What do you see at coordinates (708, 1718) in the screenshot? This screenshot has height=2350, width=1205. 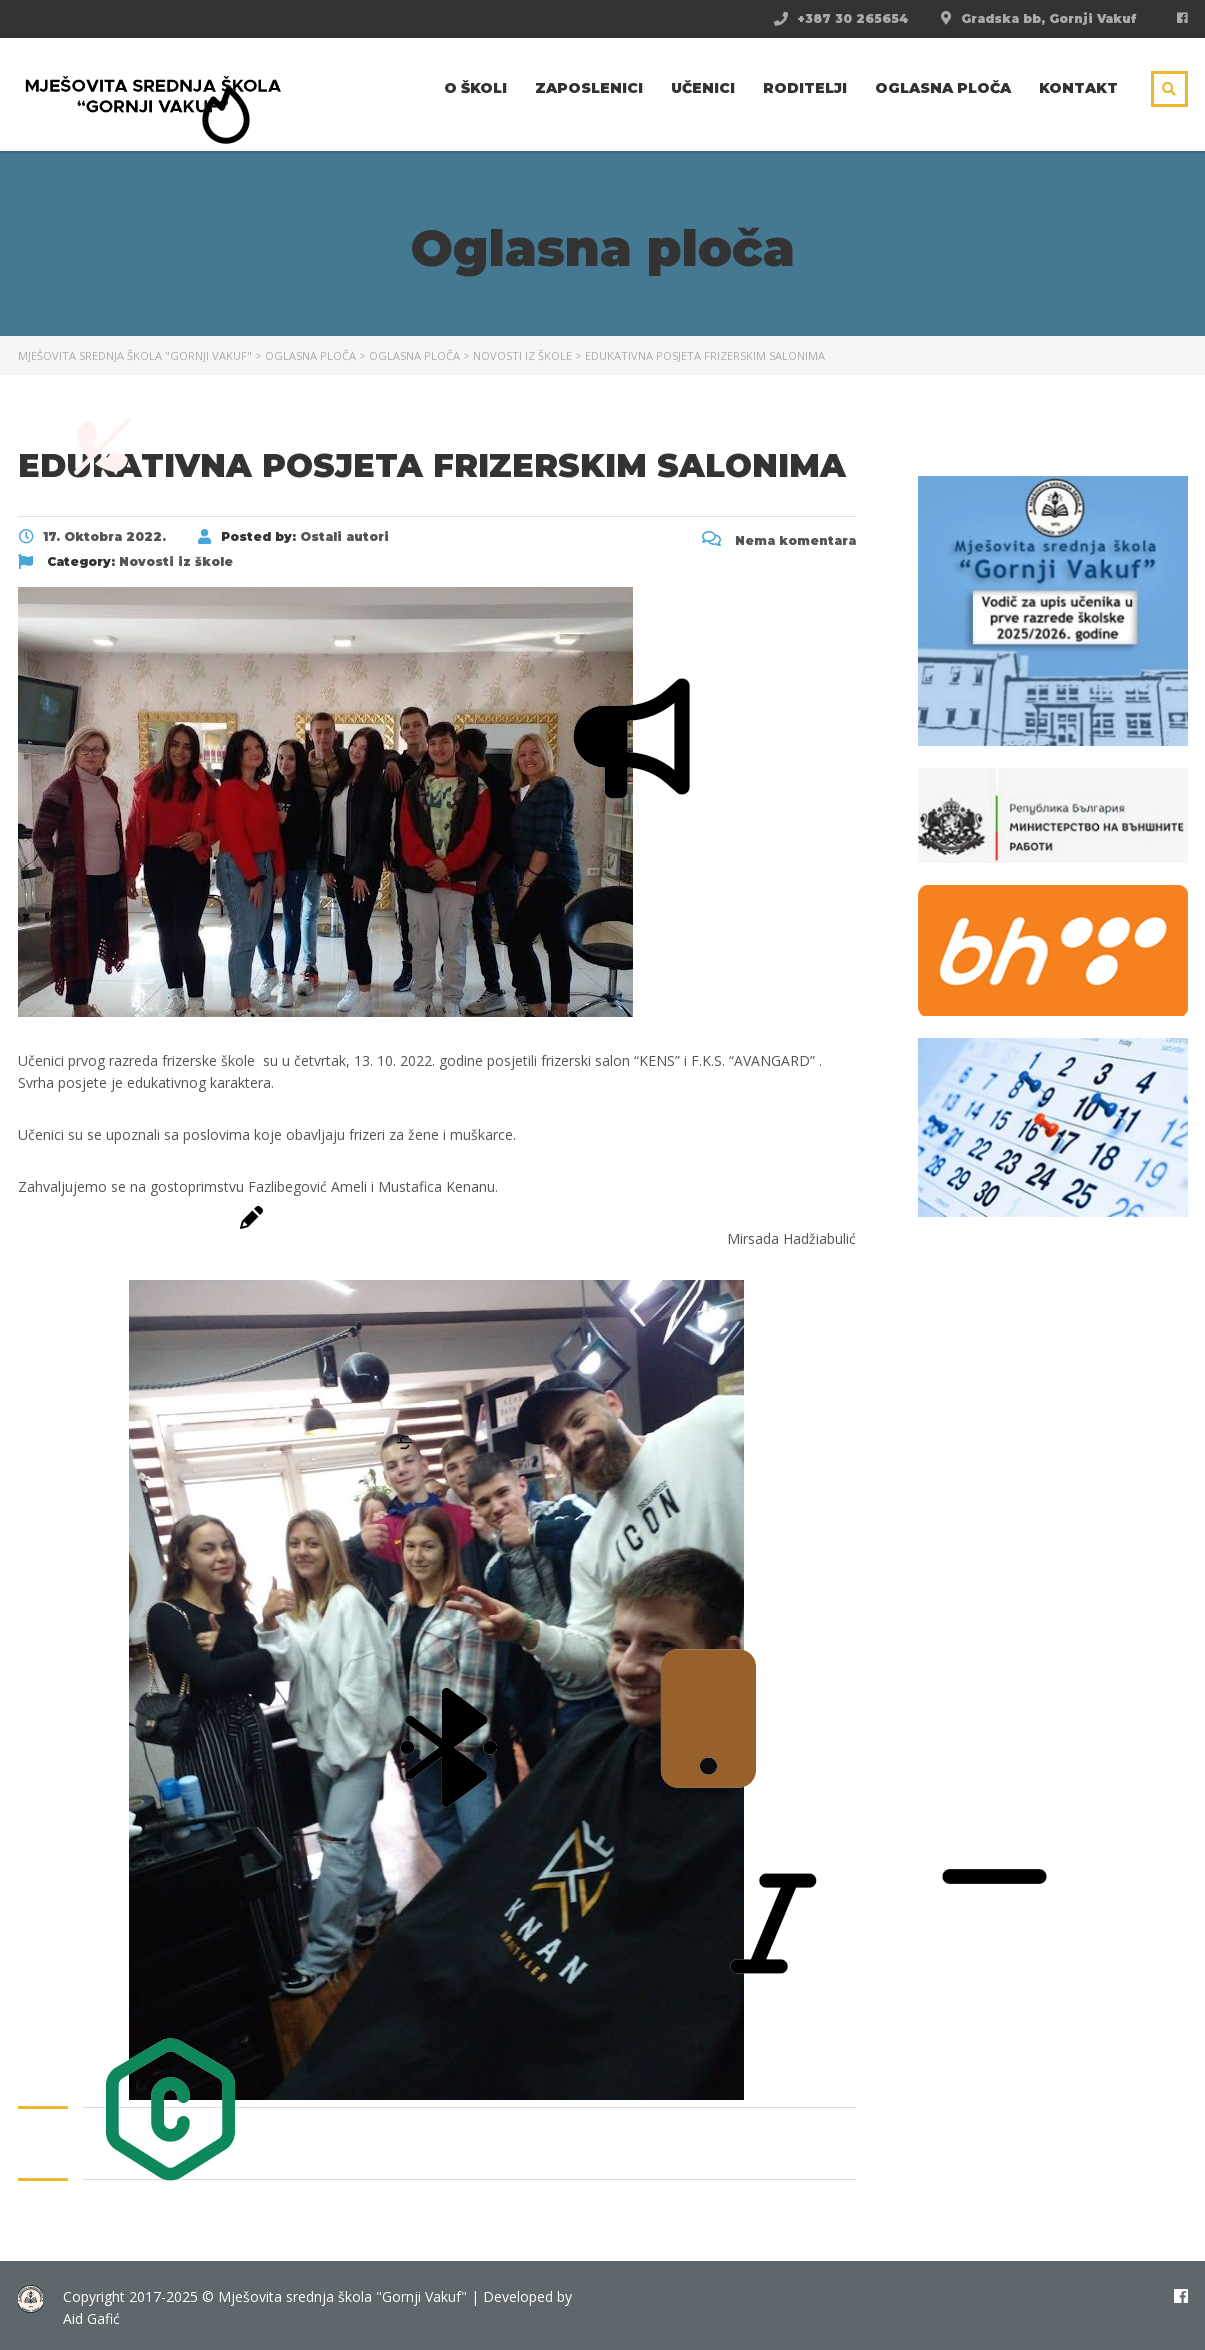 I see `indicates mobile device or smartphone` at bounding box center [708, 1718].